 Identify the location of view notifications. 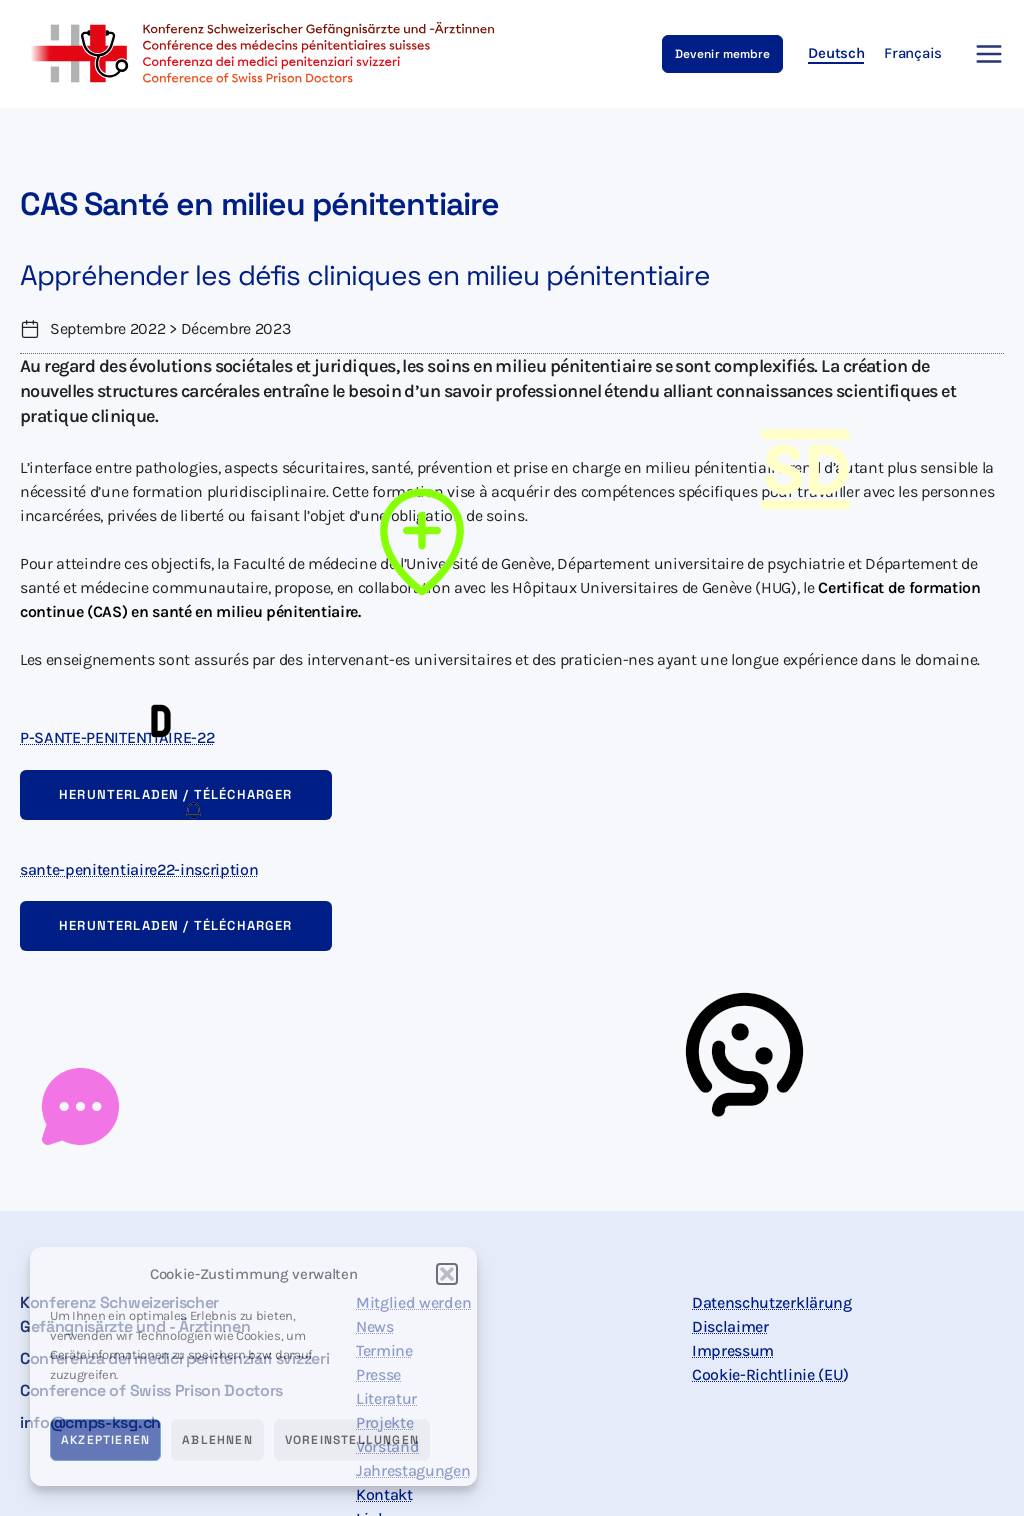
(193, 810).